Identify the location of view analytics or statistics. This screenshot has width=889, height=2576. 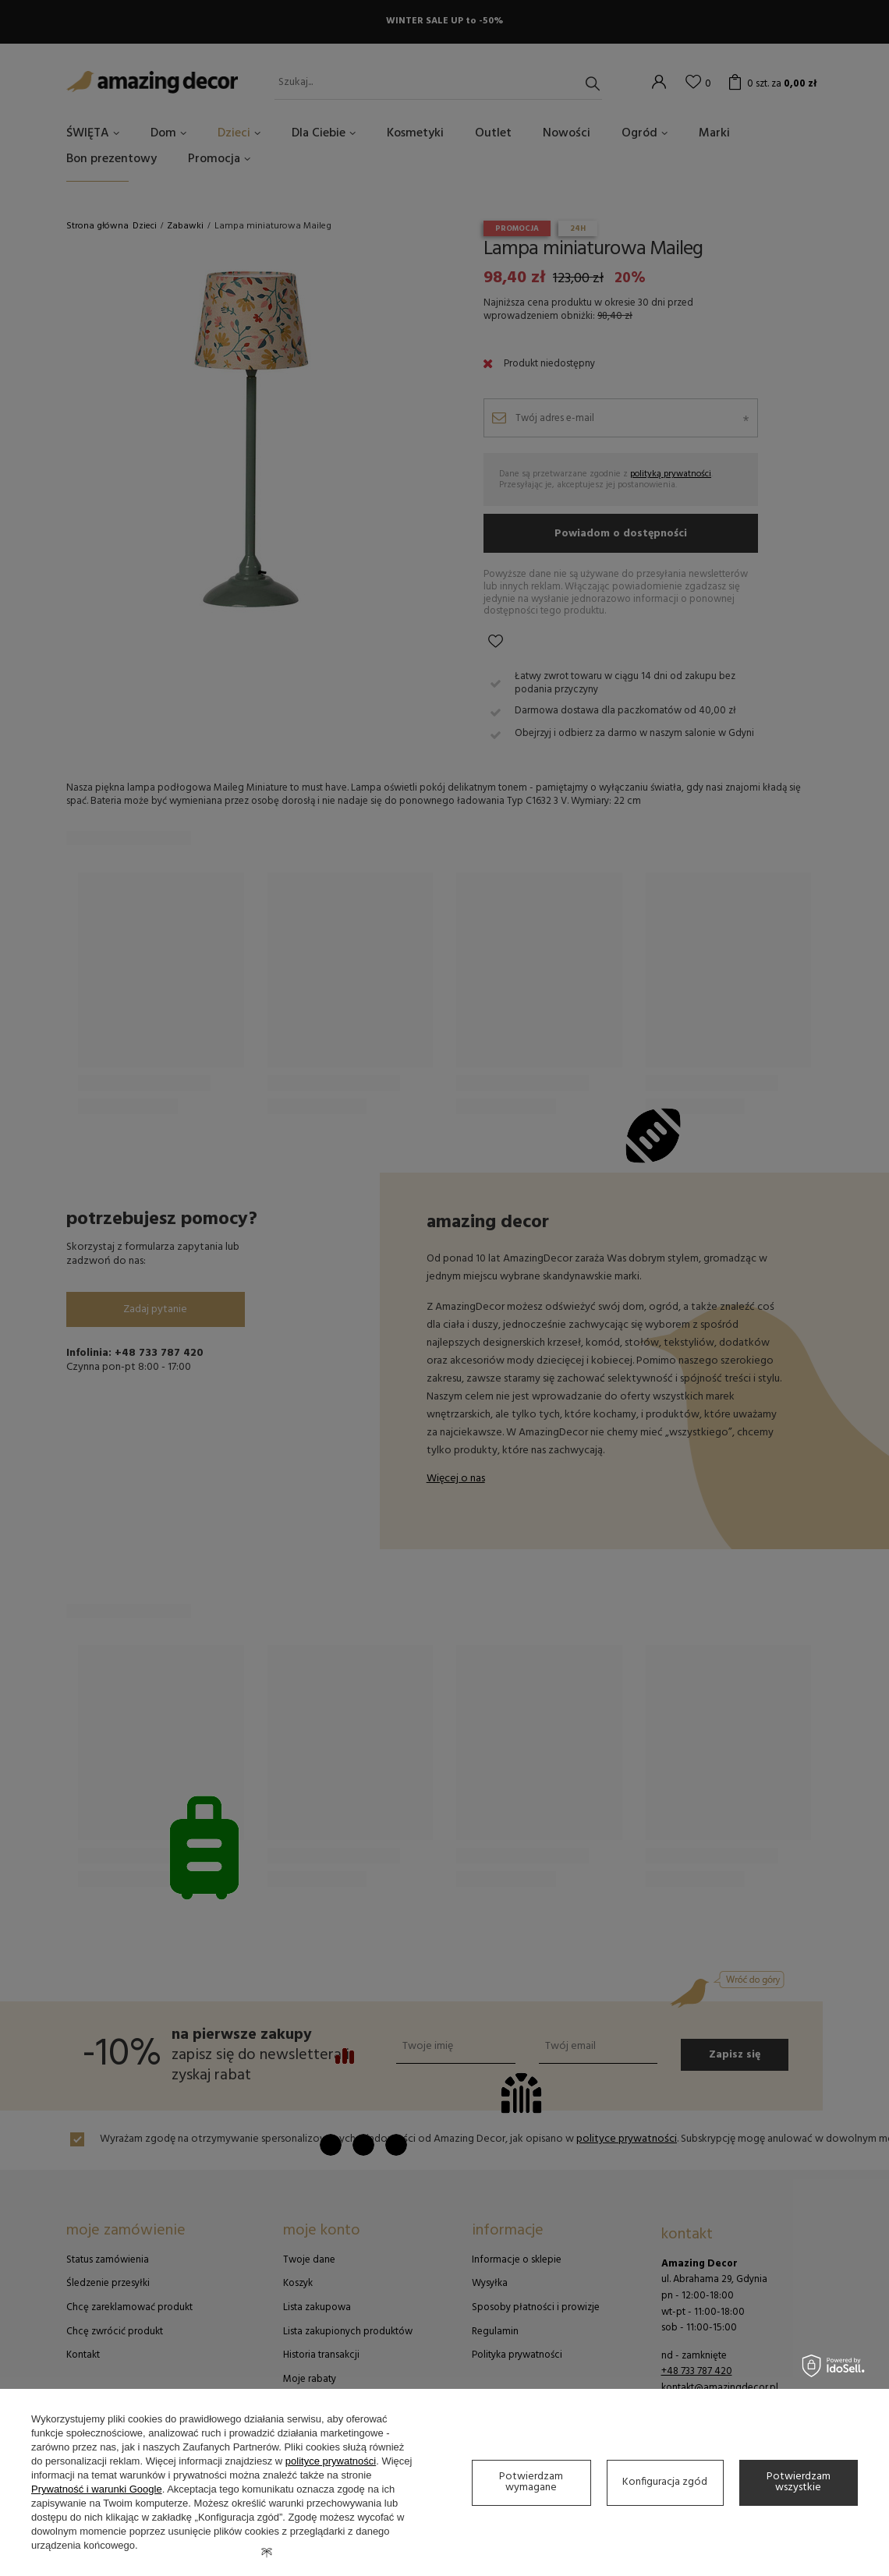
(345, 2056).